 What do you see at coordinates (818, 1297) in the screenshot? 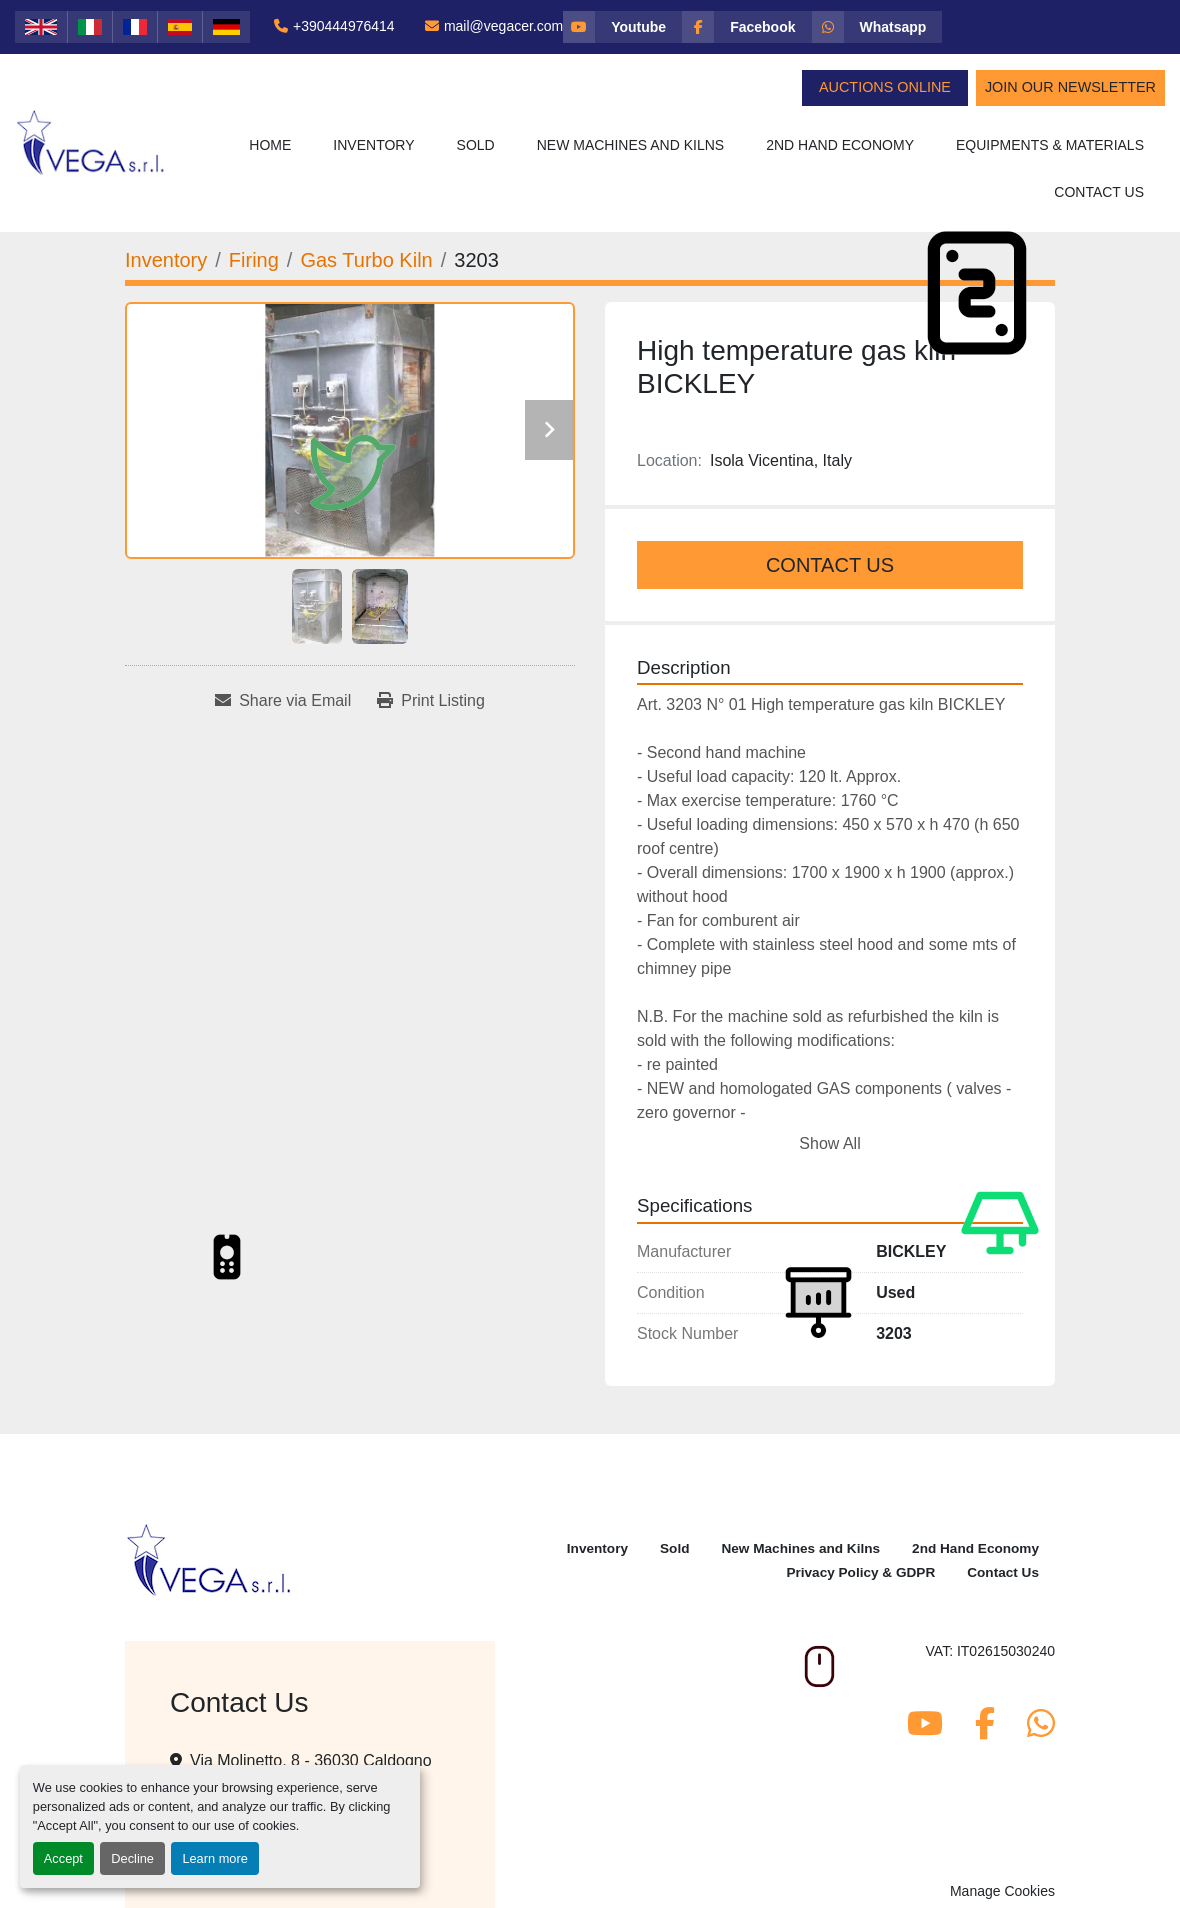
I see `view presentation with chart data` at bounding box center [818, 1297].